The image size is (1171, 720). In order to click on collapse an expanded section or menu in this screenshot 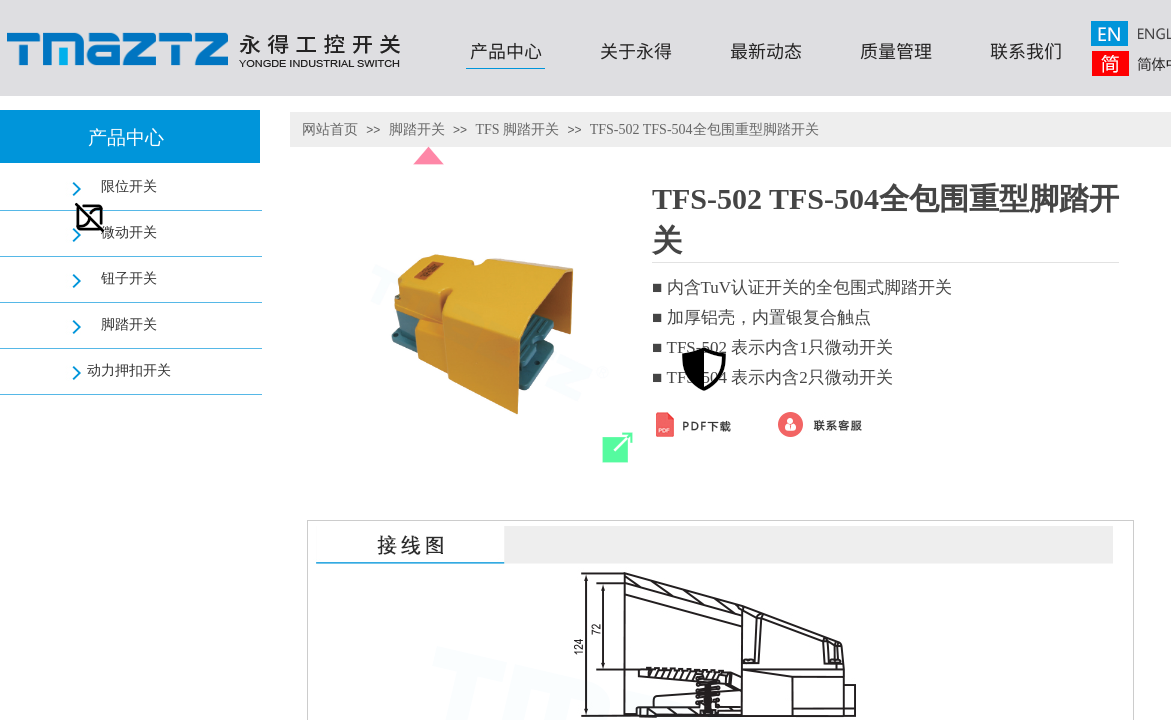, I will do `click(428, 155)`.